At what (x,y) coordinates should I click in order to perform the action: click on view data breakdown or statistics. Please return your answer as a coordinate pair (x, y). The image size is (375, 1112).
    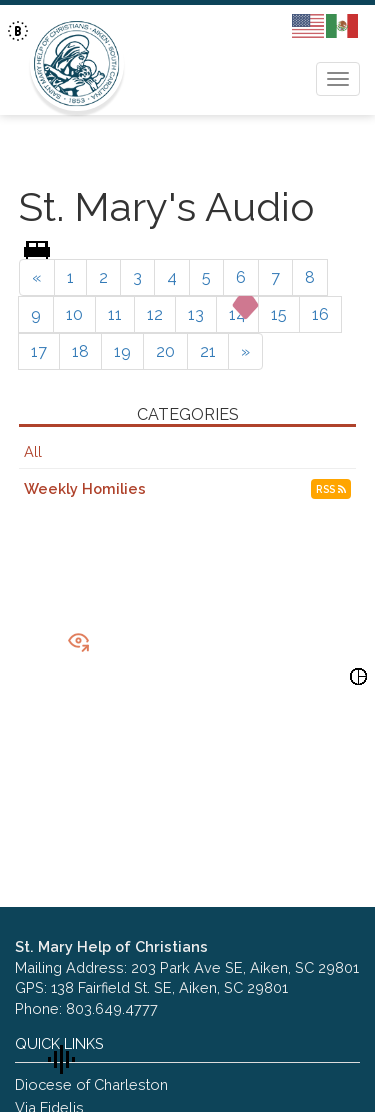
    Looking at the image, I should click on (358, 676).